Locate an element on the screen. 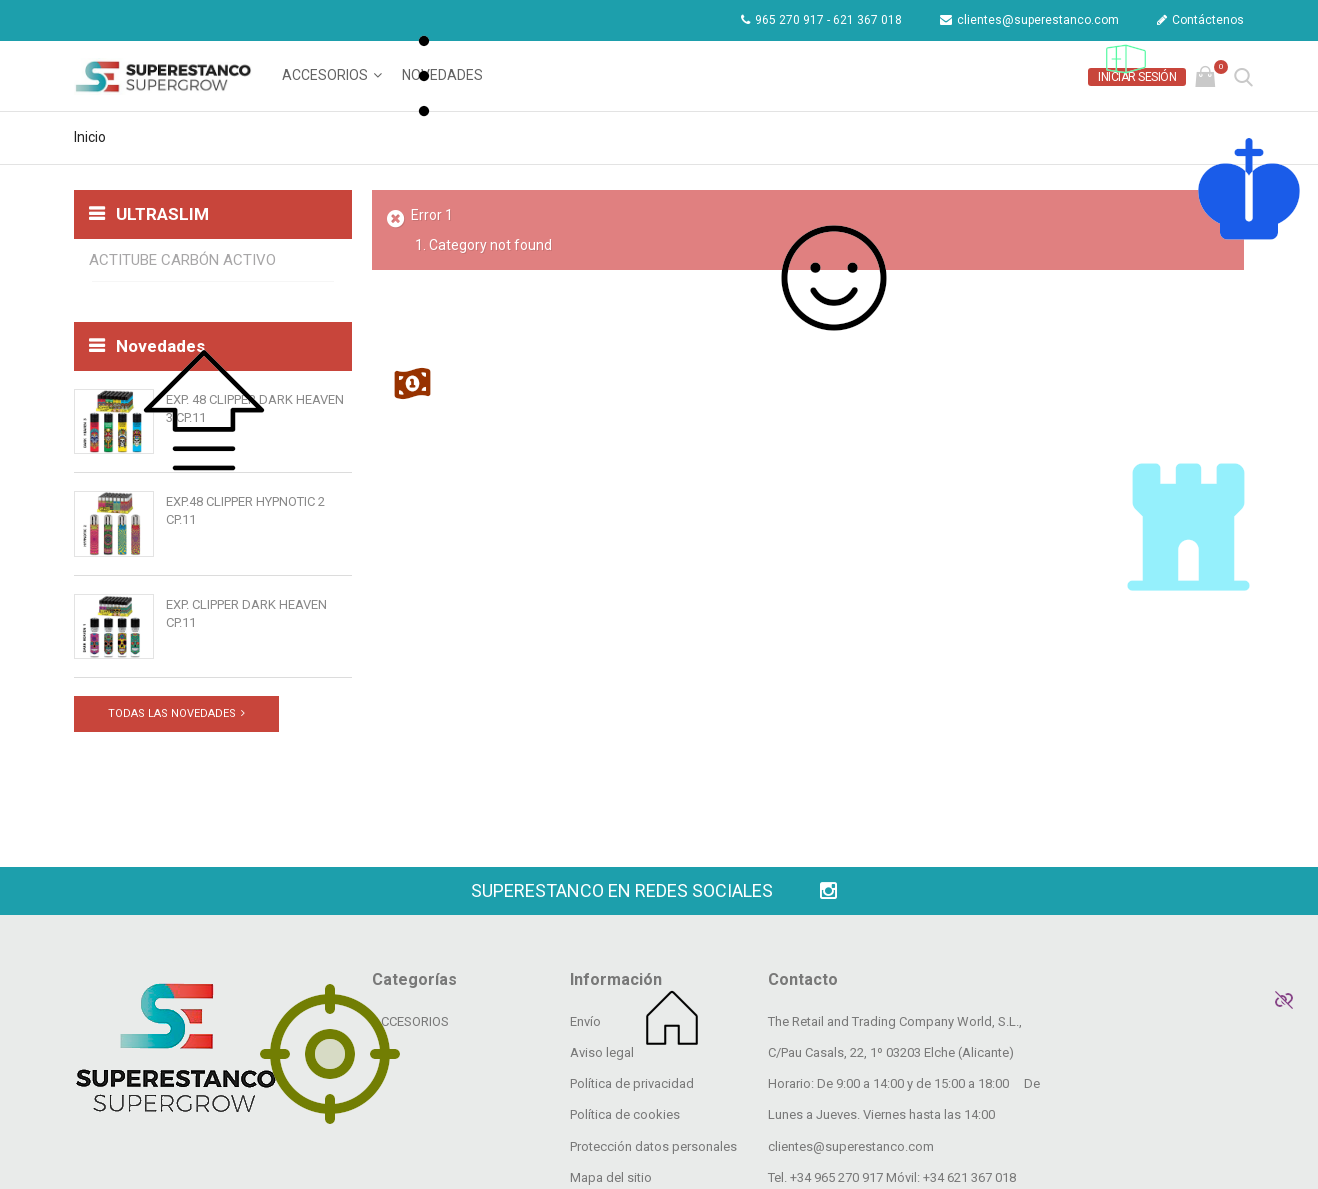 This screenshot has width=1318, height=1189. add an emoji or reaction is located at coordinates (834, 278).